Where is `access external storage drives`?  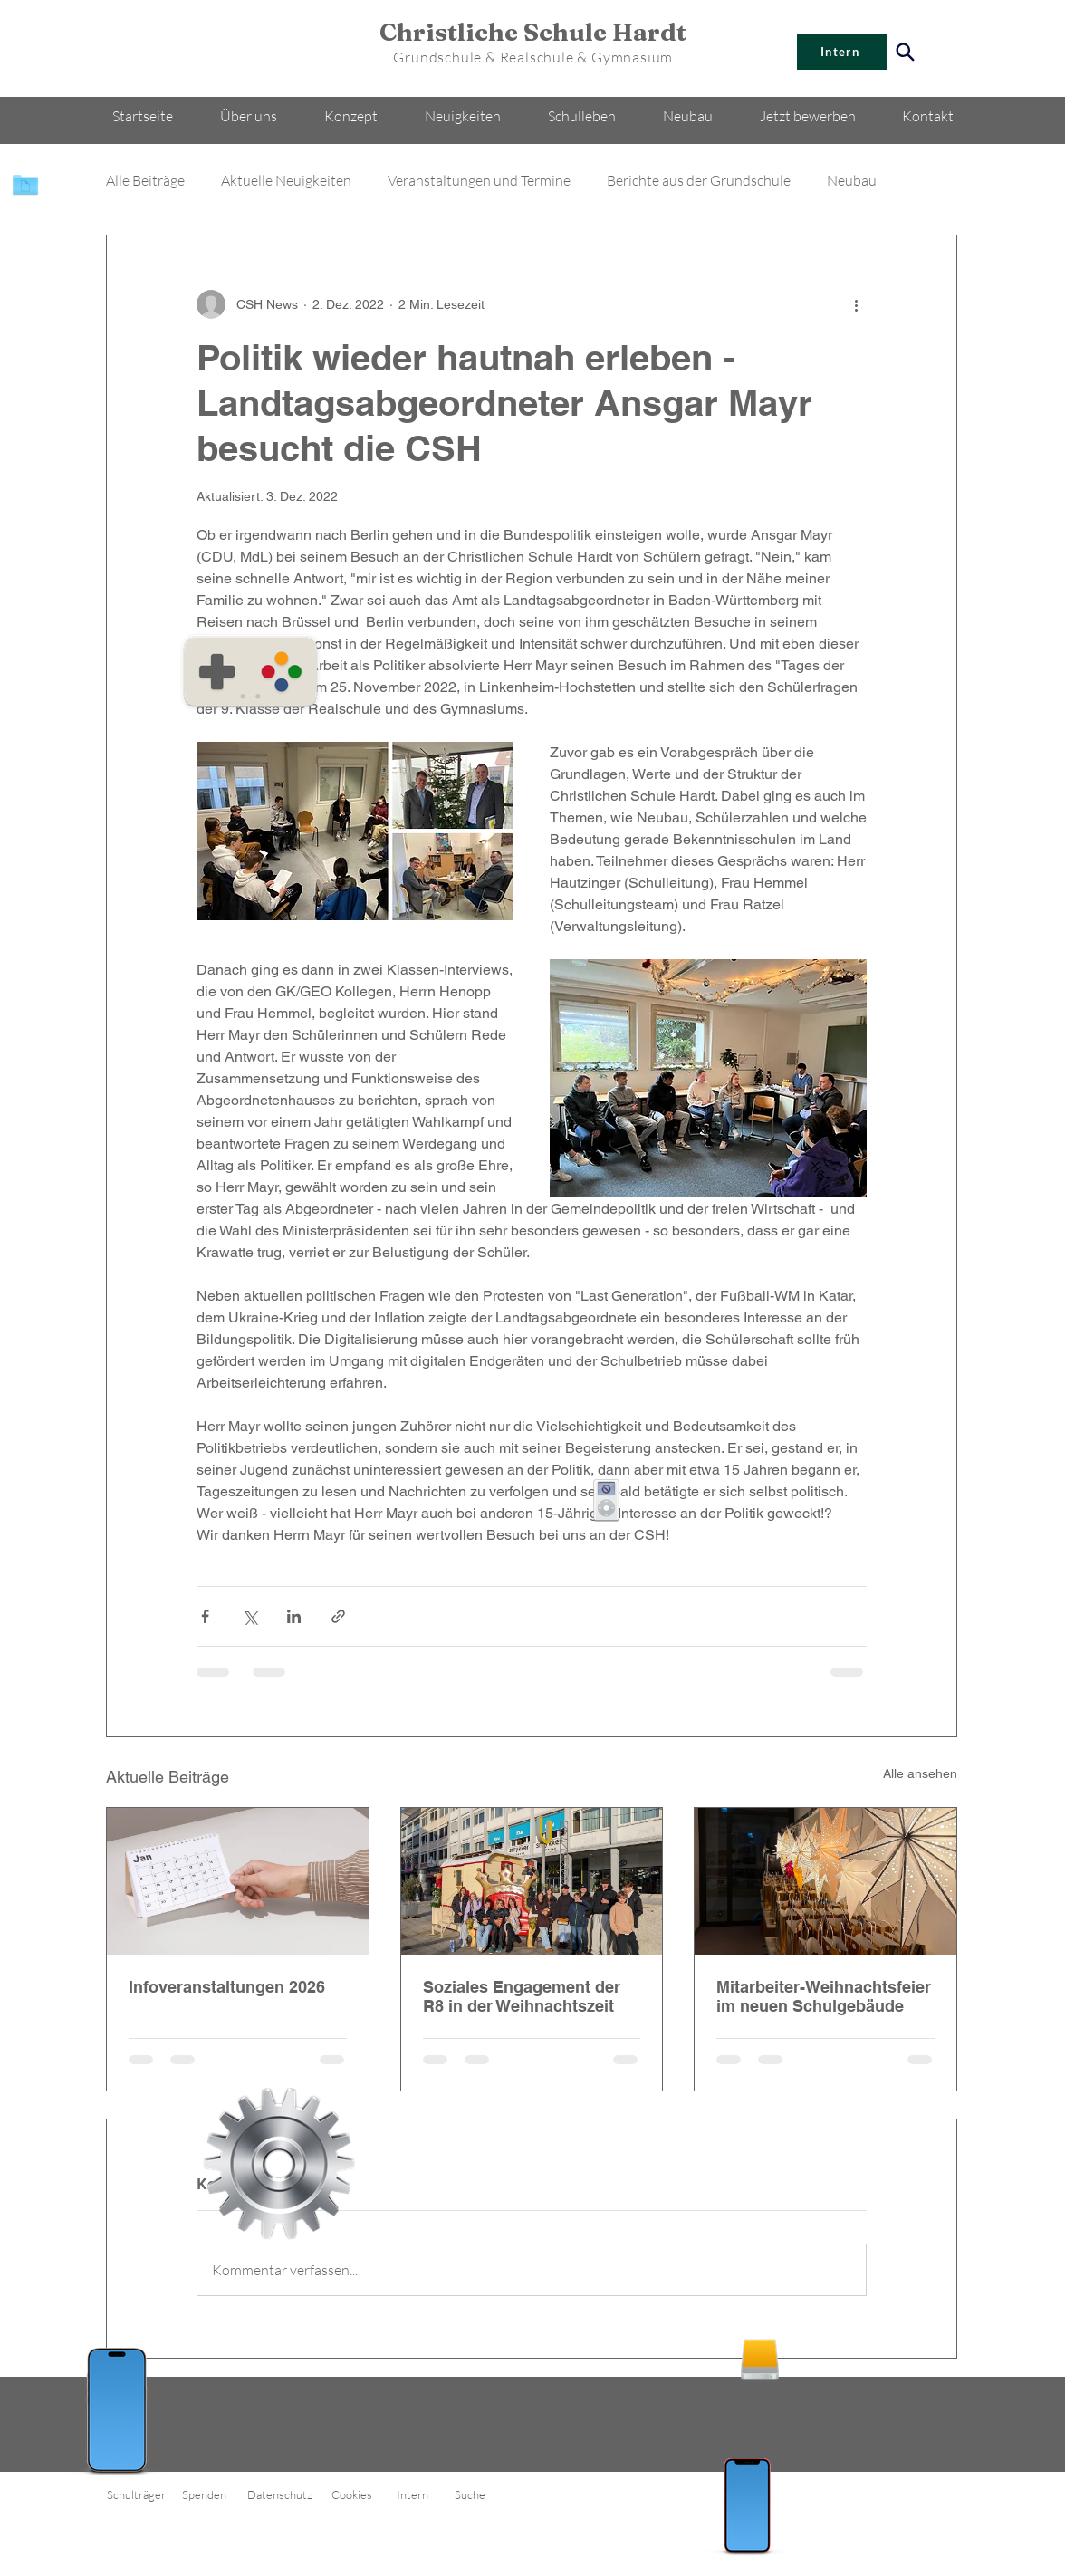 access external storage drives is located at coordinates (760, 2360).